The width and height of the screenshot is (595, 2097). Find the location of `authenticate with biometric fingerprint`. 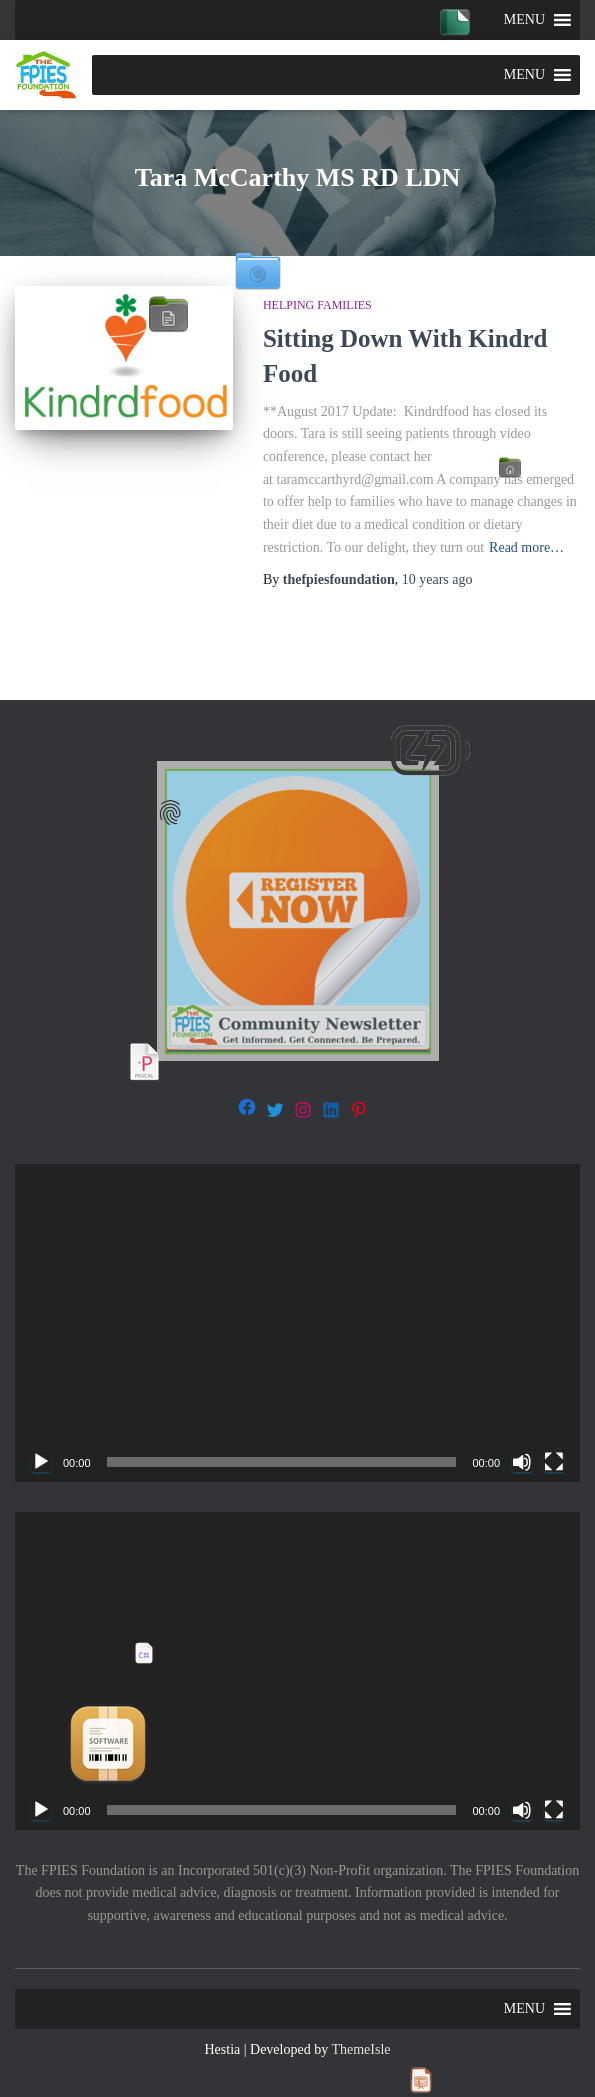

authenticate with biometric fingerprint is located at coordinates (171, 813).